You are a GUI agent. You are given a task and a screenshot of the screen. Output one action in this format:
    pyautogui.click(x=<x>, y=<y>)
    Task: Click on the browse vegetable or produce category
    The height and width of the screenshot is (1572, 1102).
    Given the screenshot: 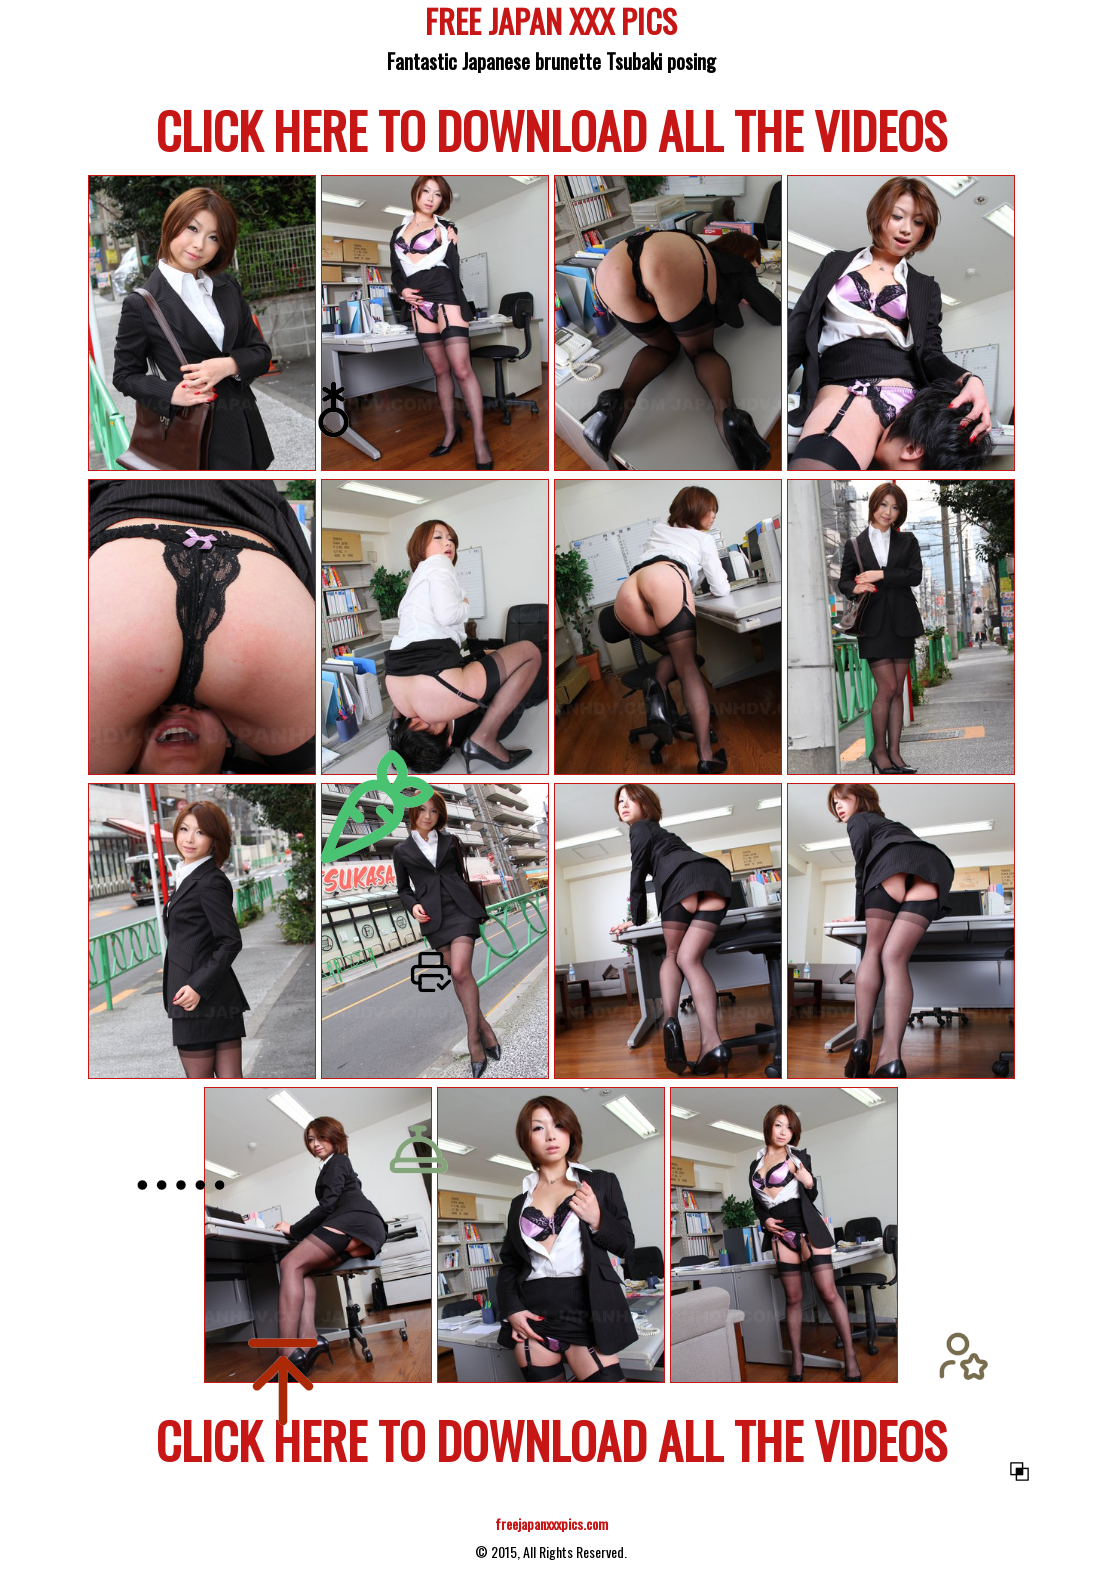 What is the action you would take?
    pyautogui.click(x=376, y=807)
    